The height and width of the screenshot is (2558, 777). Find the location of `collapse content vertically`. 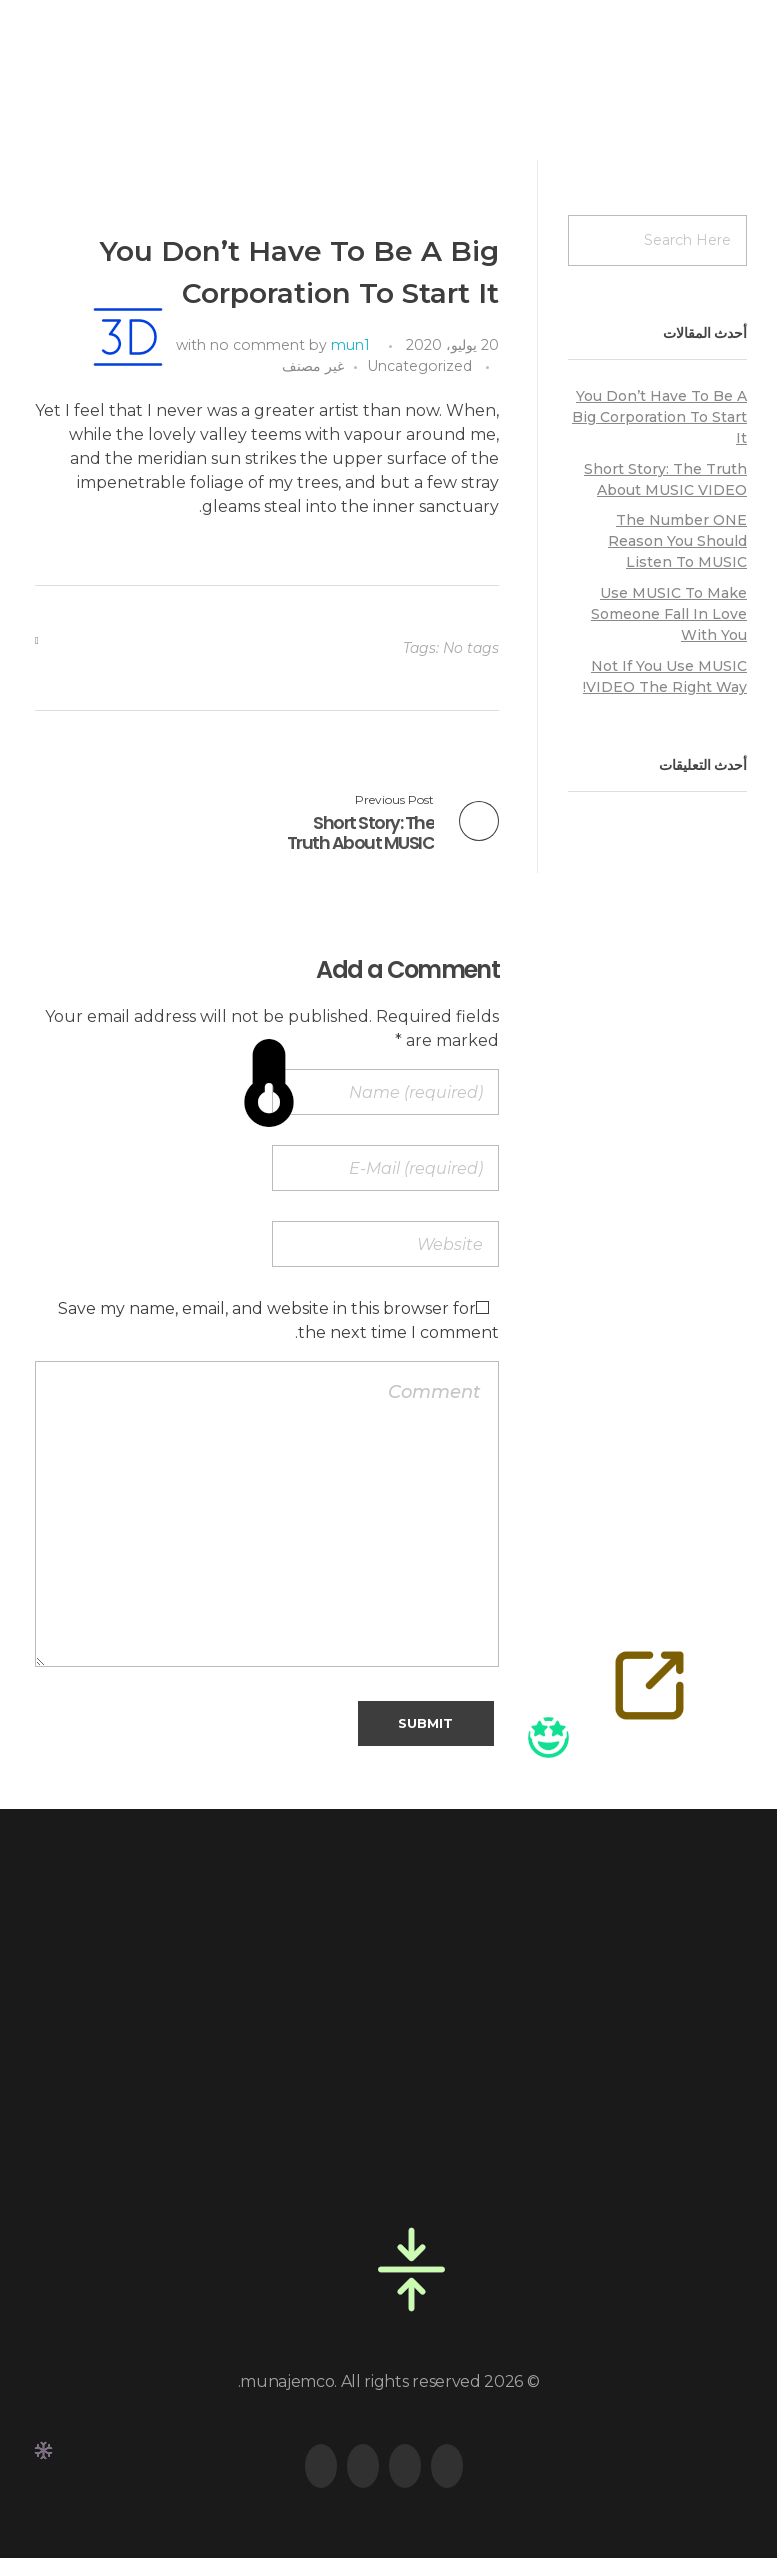

collapse content vertically is located at coordinates (411, 2269).